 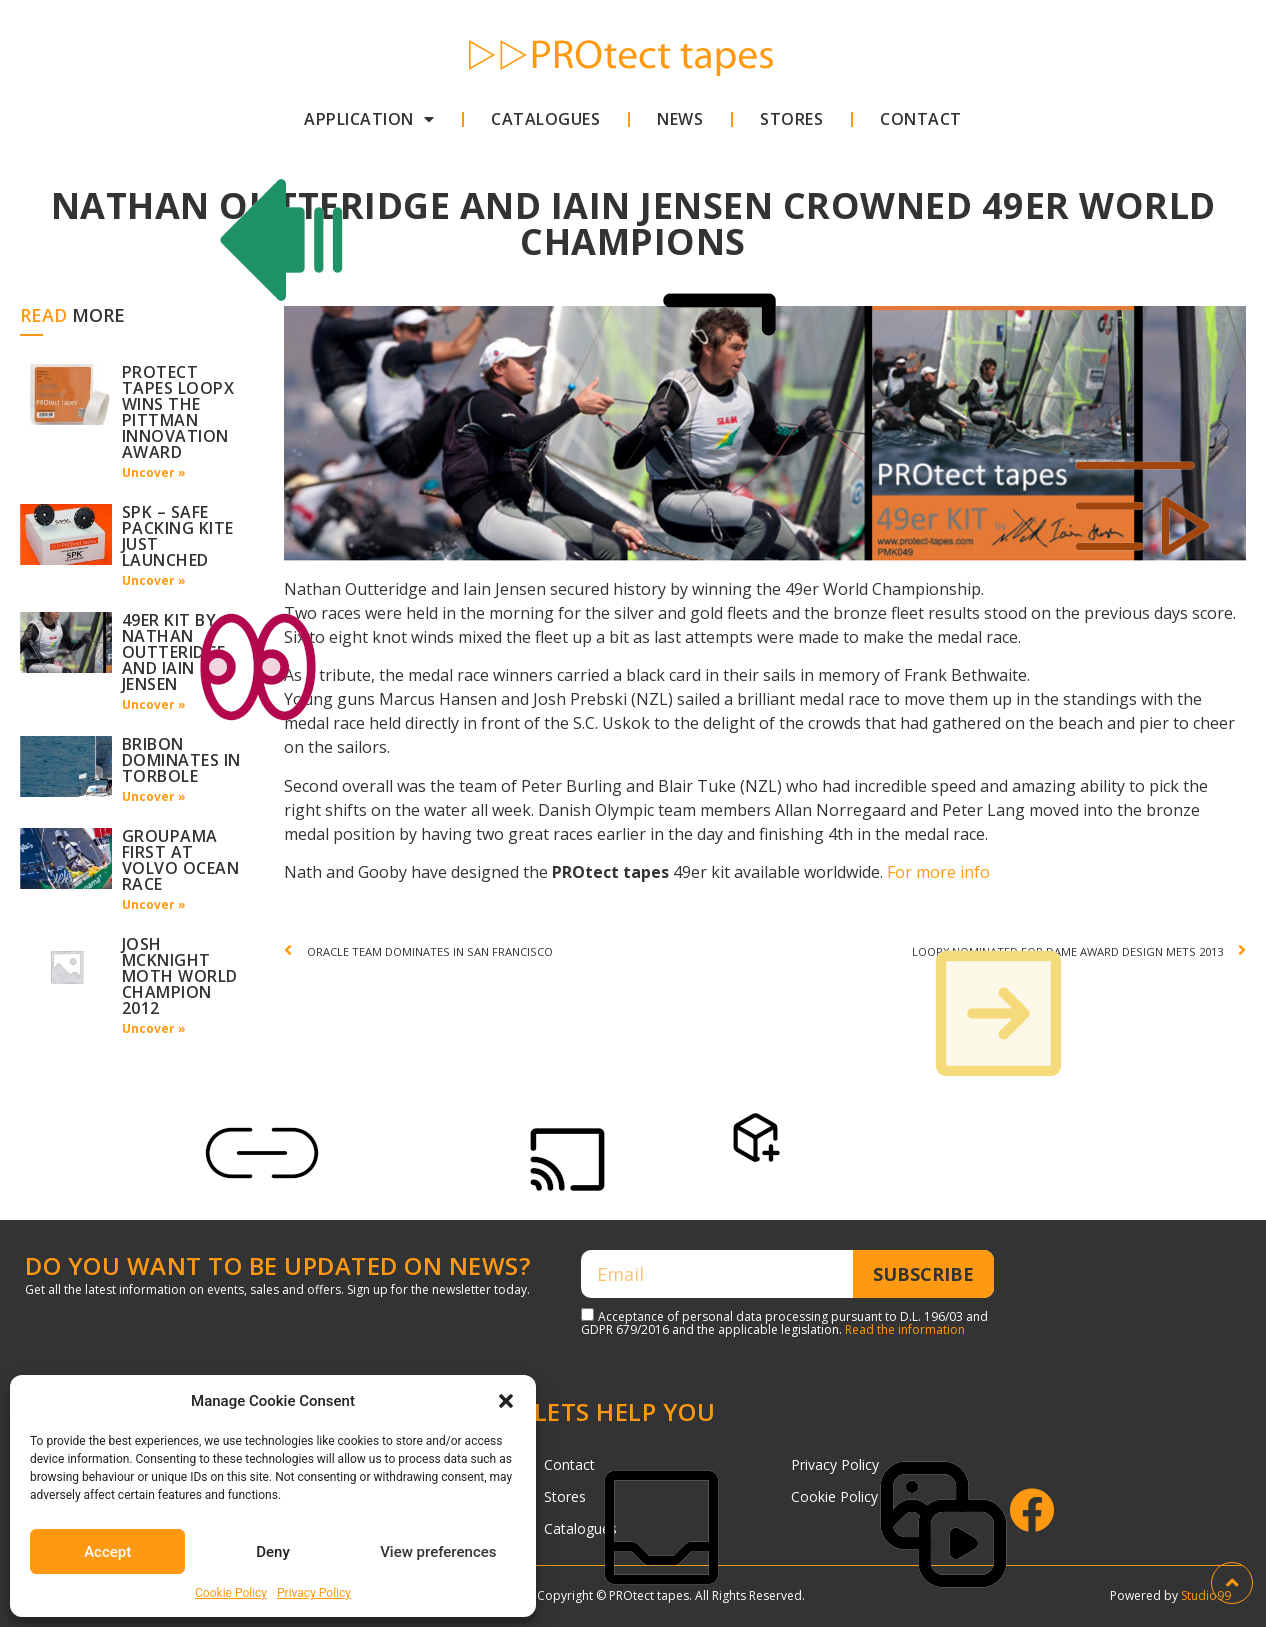 I want to click on view media queue or playlist, so click(x=1135, y=506).